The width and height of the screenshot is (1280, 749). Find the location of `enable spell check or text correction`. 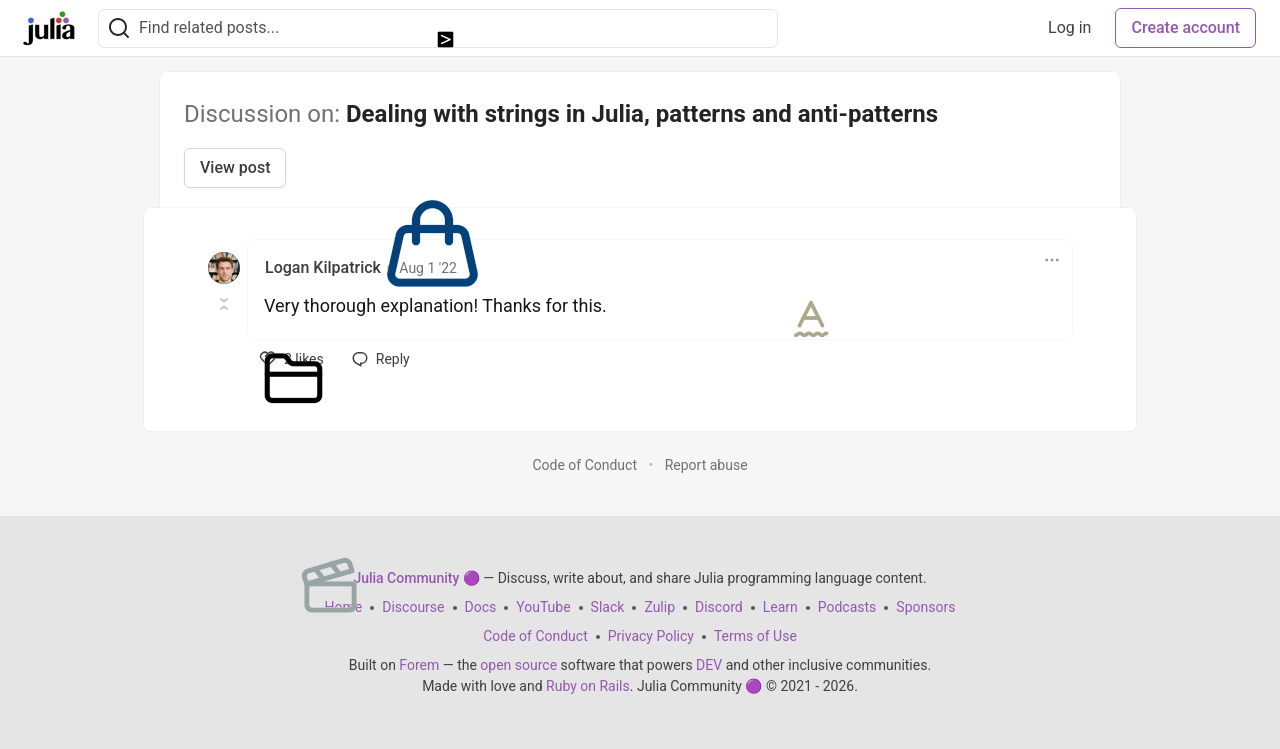

enable spell check or text correction is located at coordinates (811, 318).